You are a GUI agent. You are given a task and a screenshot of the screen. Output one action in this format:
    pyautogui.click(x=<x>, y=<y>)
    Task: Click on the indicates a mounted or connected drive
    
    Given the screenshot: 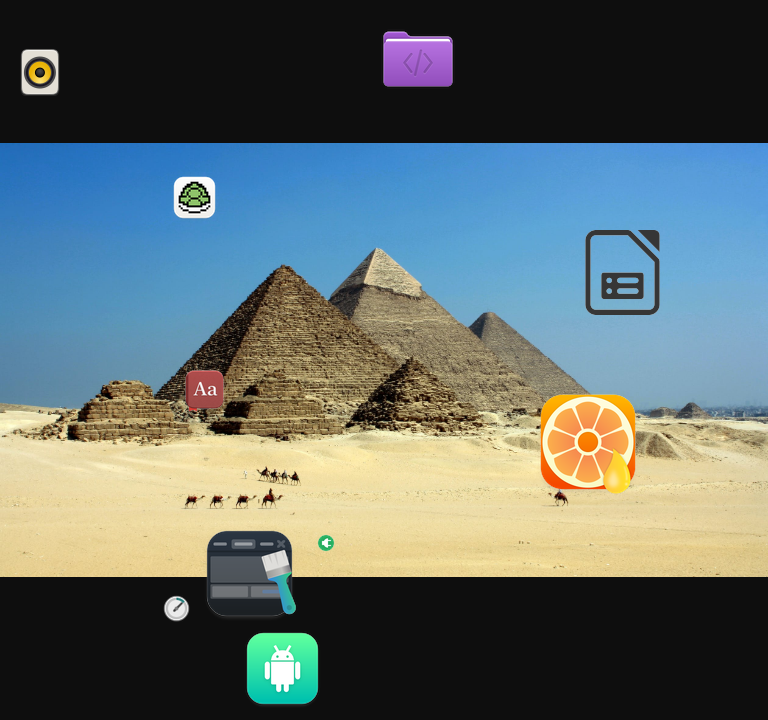 What is the action you would take?
    pyautogui.click(x=326, y=543)
    